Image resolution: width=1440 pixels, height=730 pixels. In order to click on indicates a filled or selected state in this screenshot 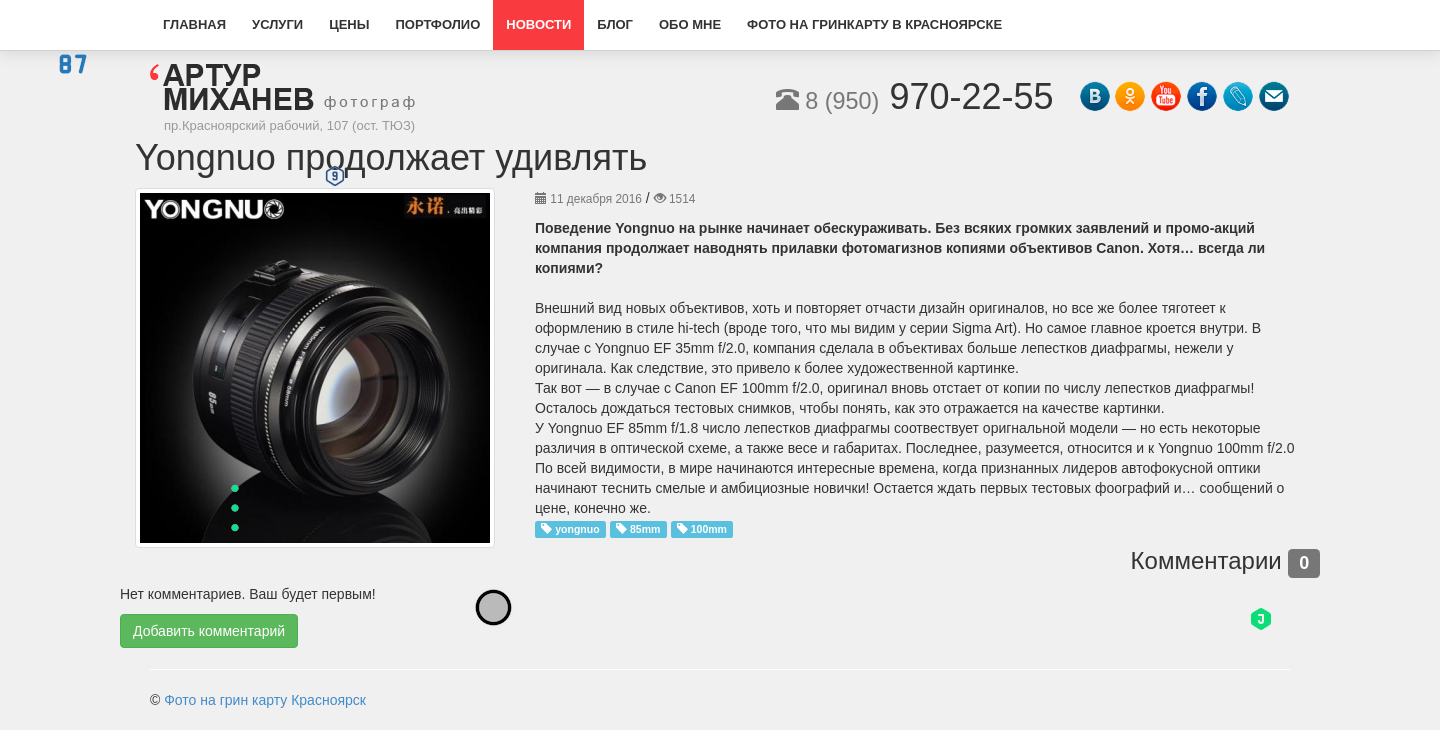, I will do `click(493, 607)`.